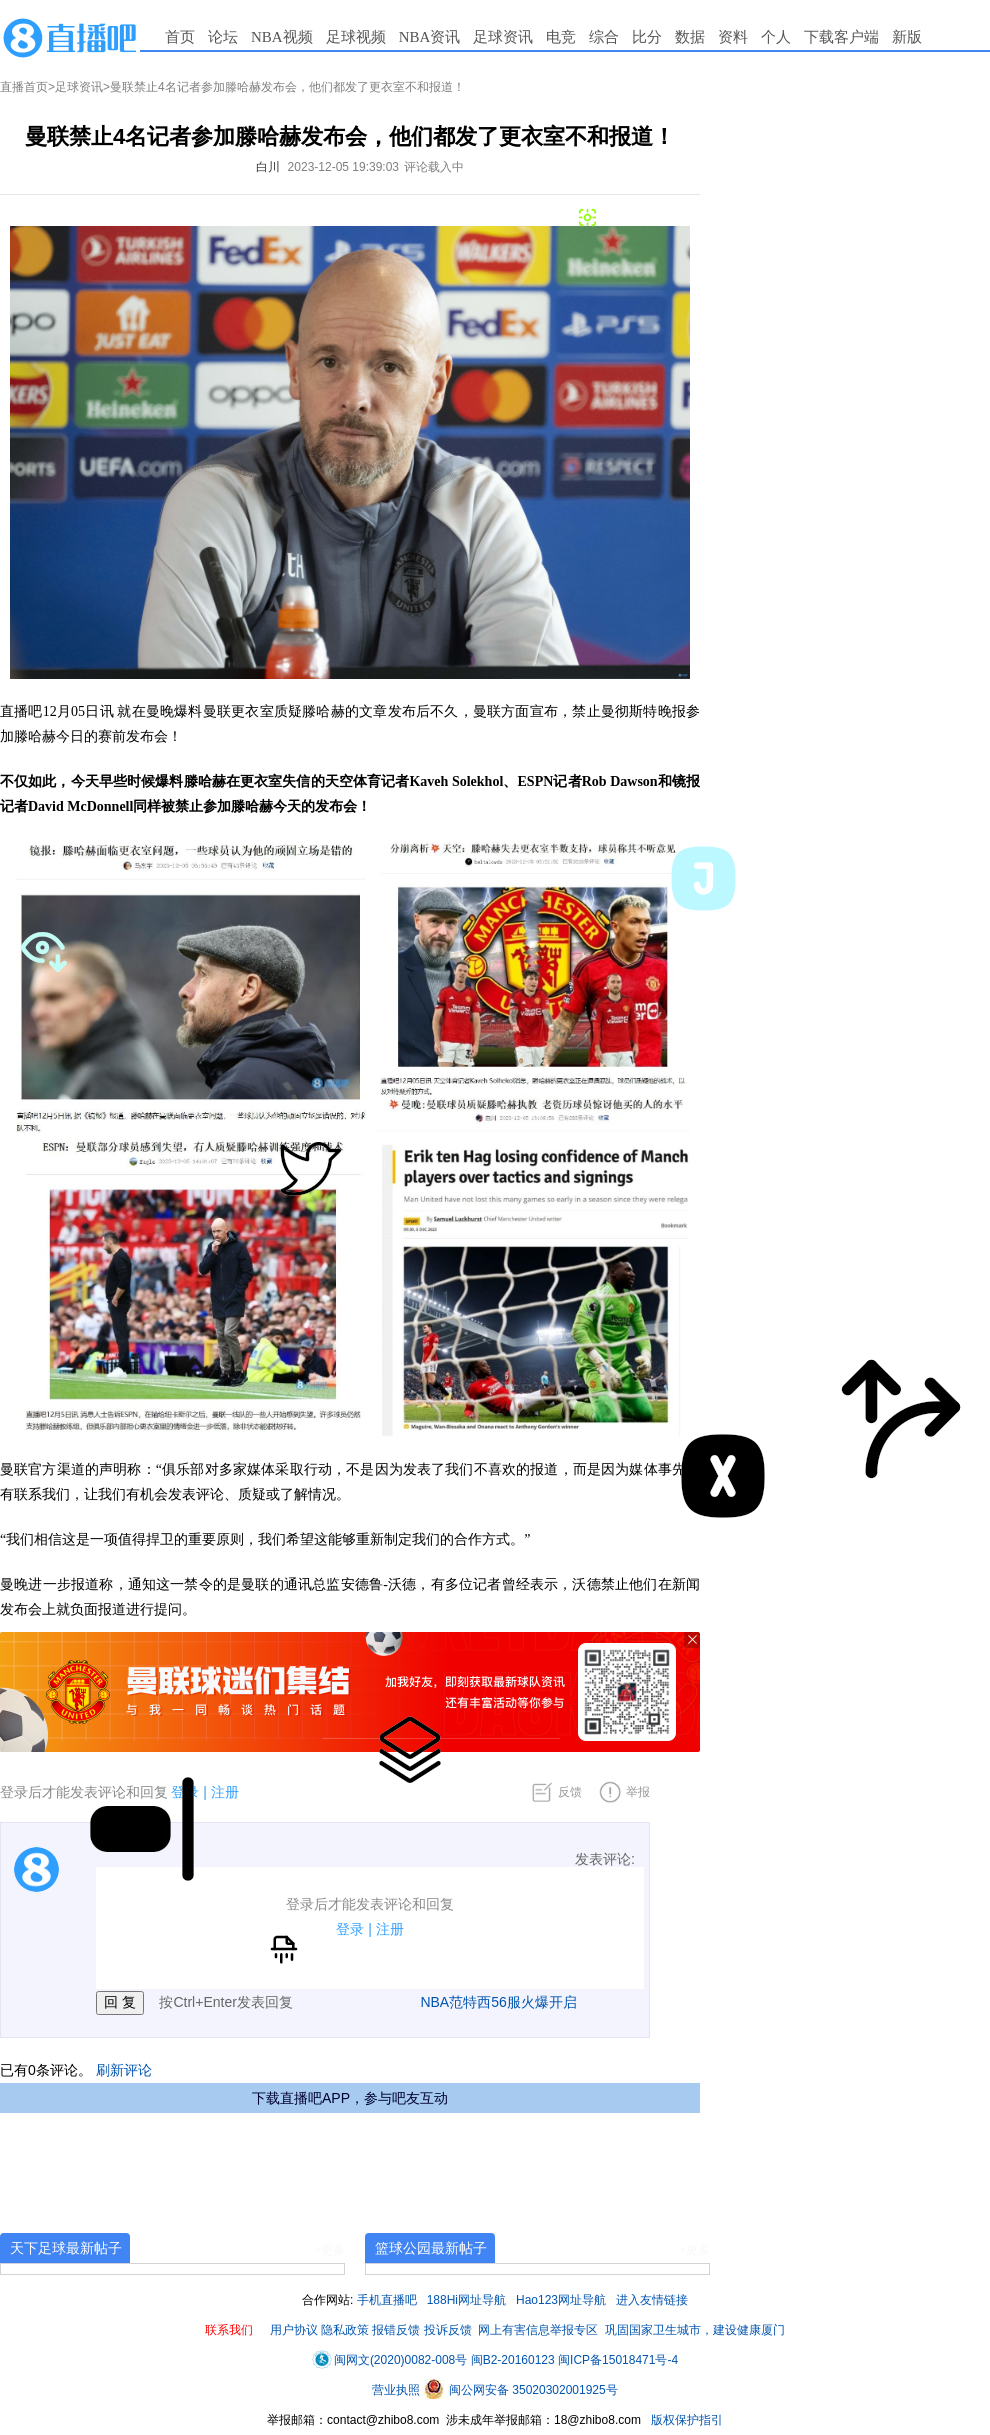 The height and width of the screenshot is (2435, 990). I want to click on permanently delete a file, so click(284, 1949).